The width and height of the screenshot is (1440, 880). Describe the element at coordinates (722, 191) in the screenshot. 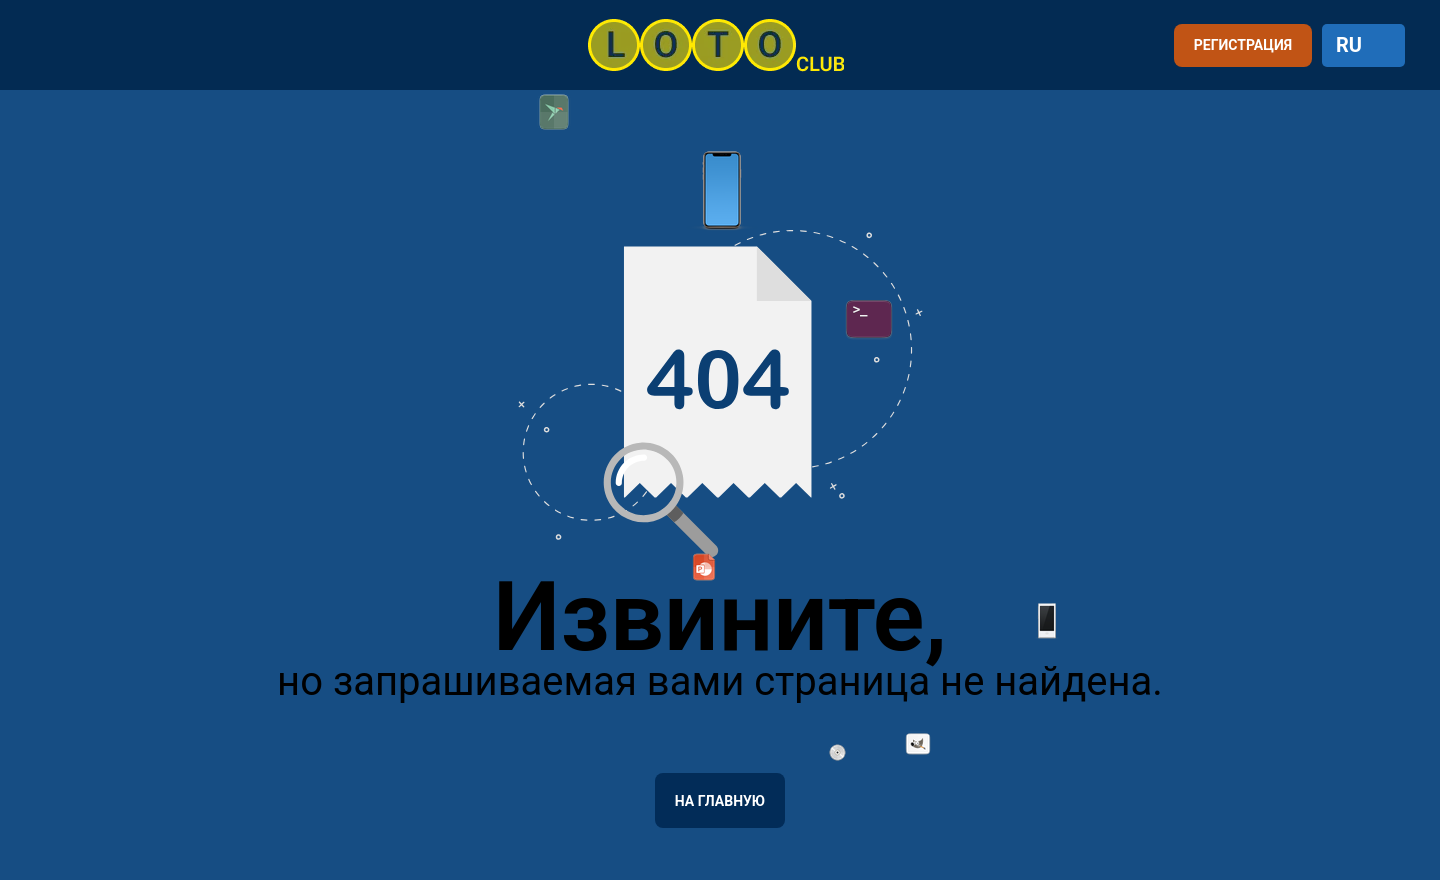

I see `indicates a connected iPhone device` at that location.